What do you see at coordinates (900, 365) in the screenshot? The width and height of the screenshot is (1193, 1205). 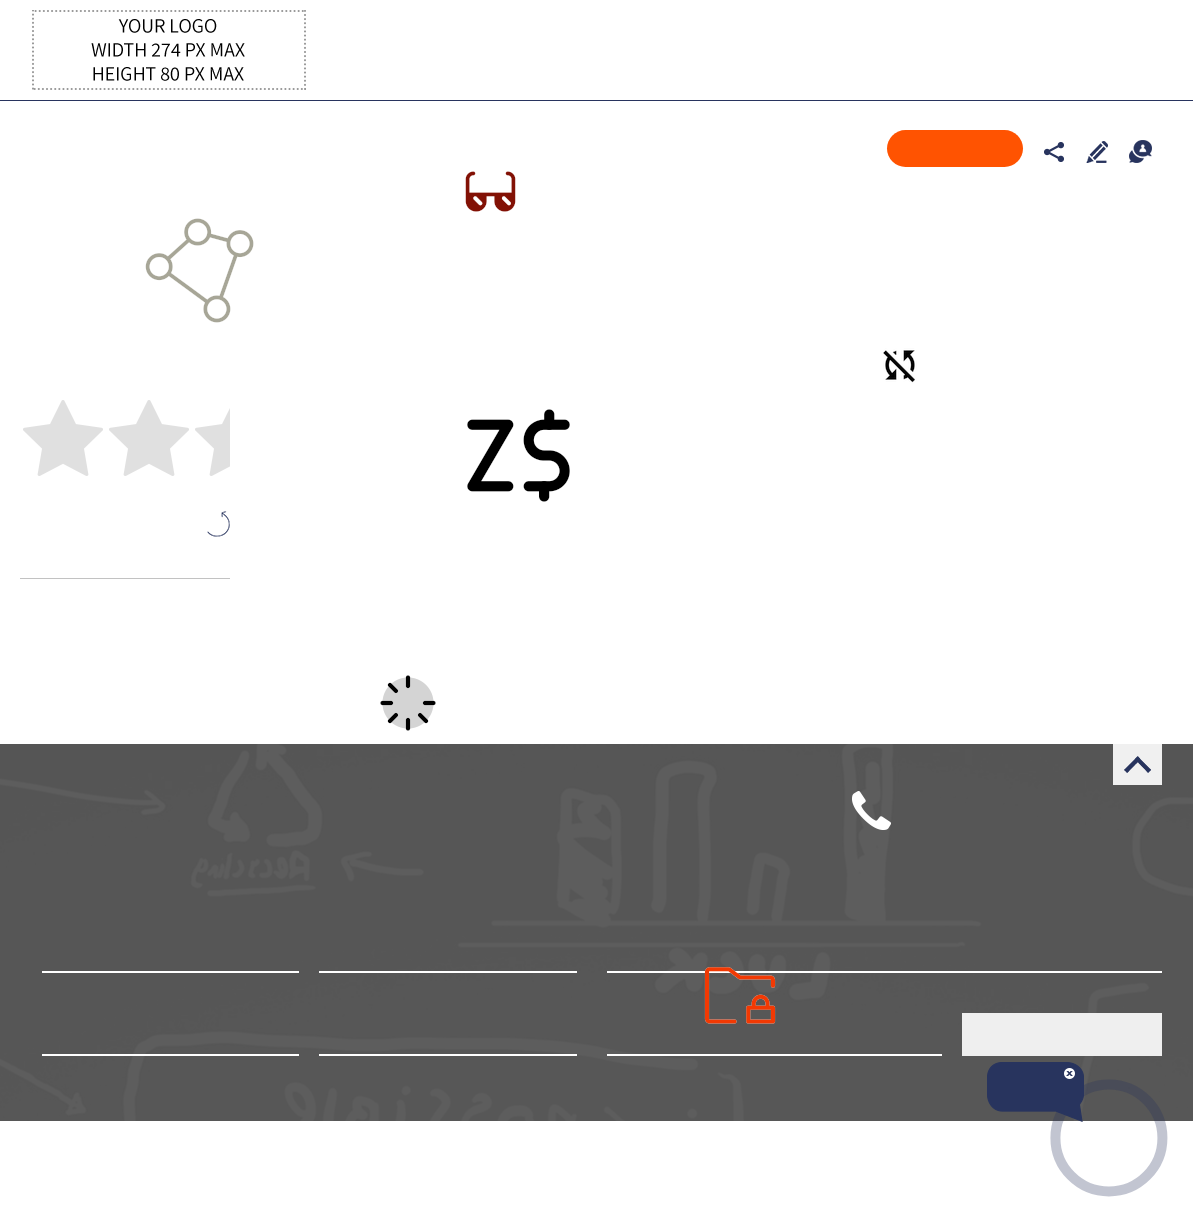 I see `sync is currently disabled` at bounding box center [900, 365].